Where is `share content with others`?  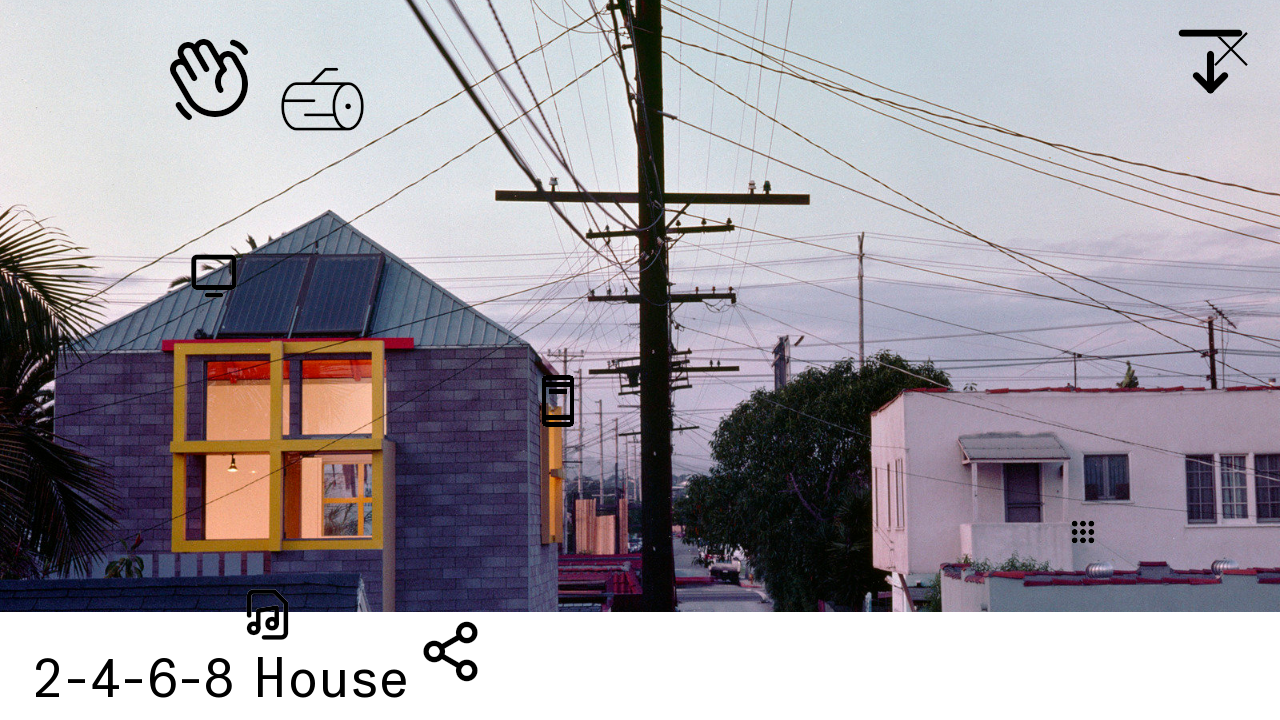 share content with others is located at coordinates (450, 651).